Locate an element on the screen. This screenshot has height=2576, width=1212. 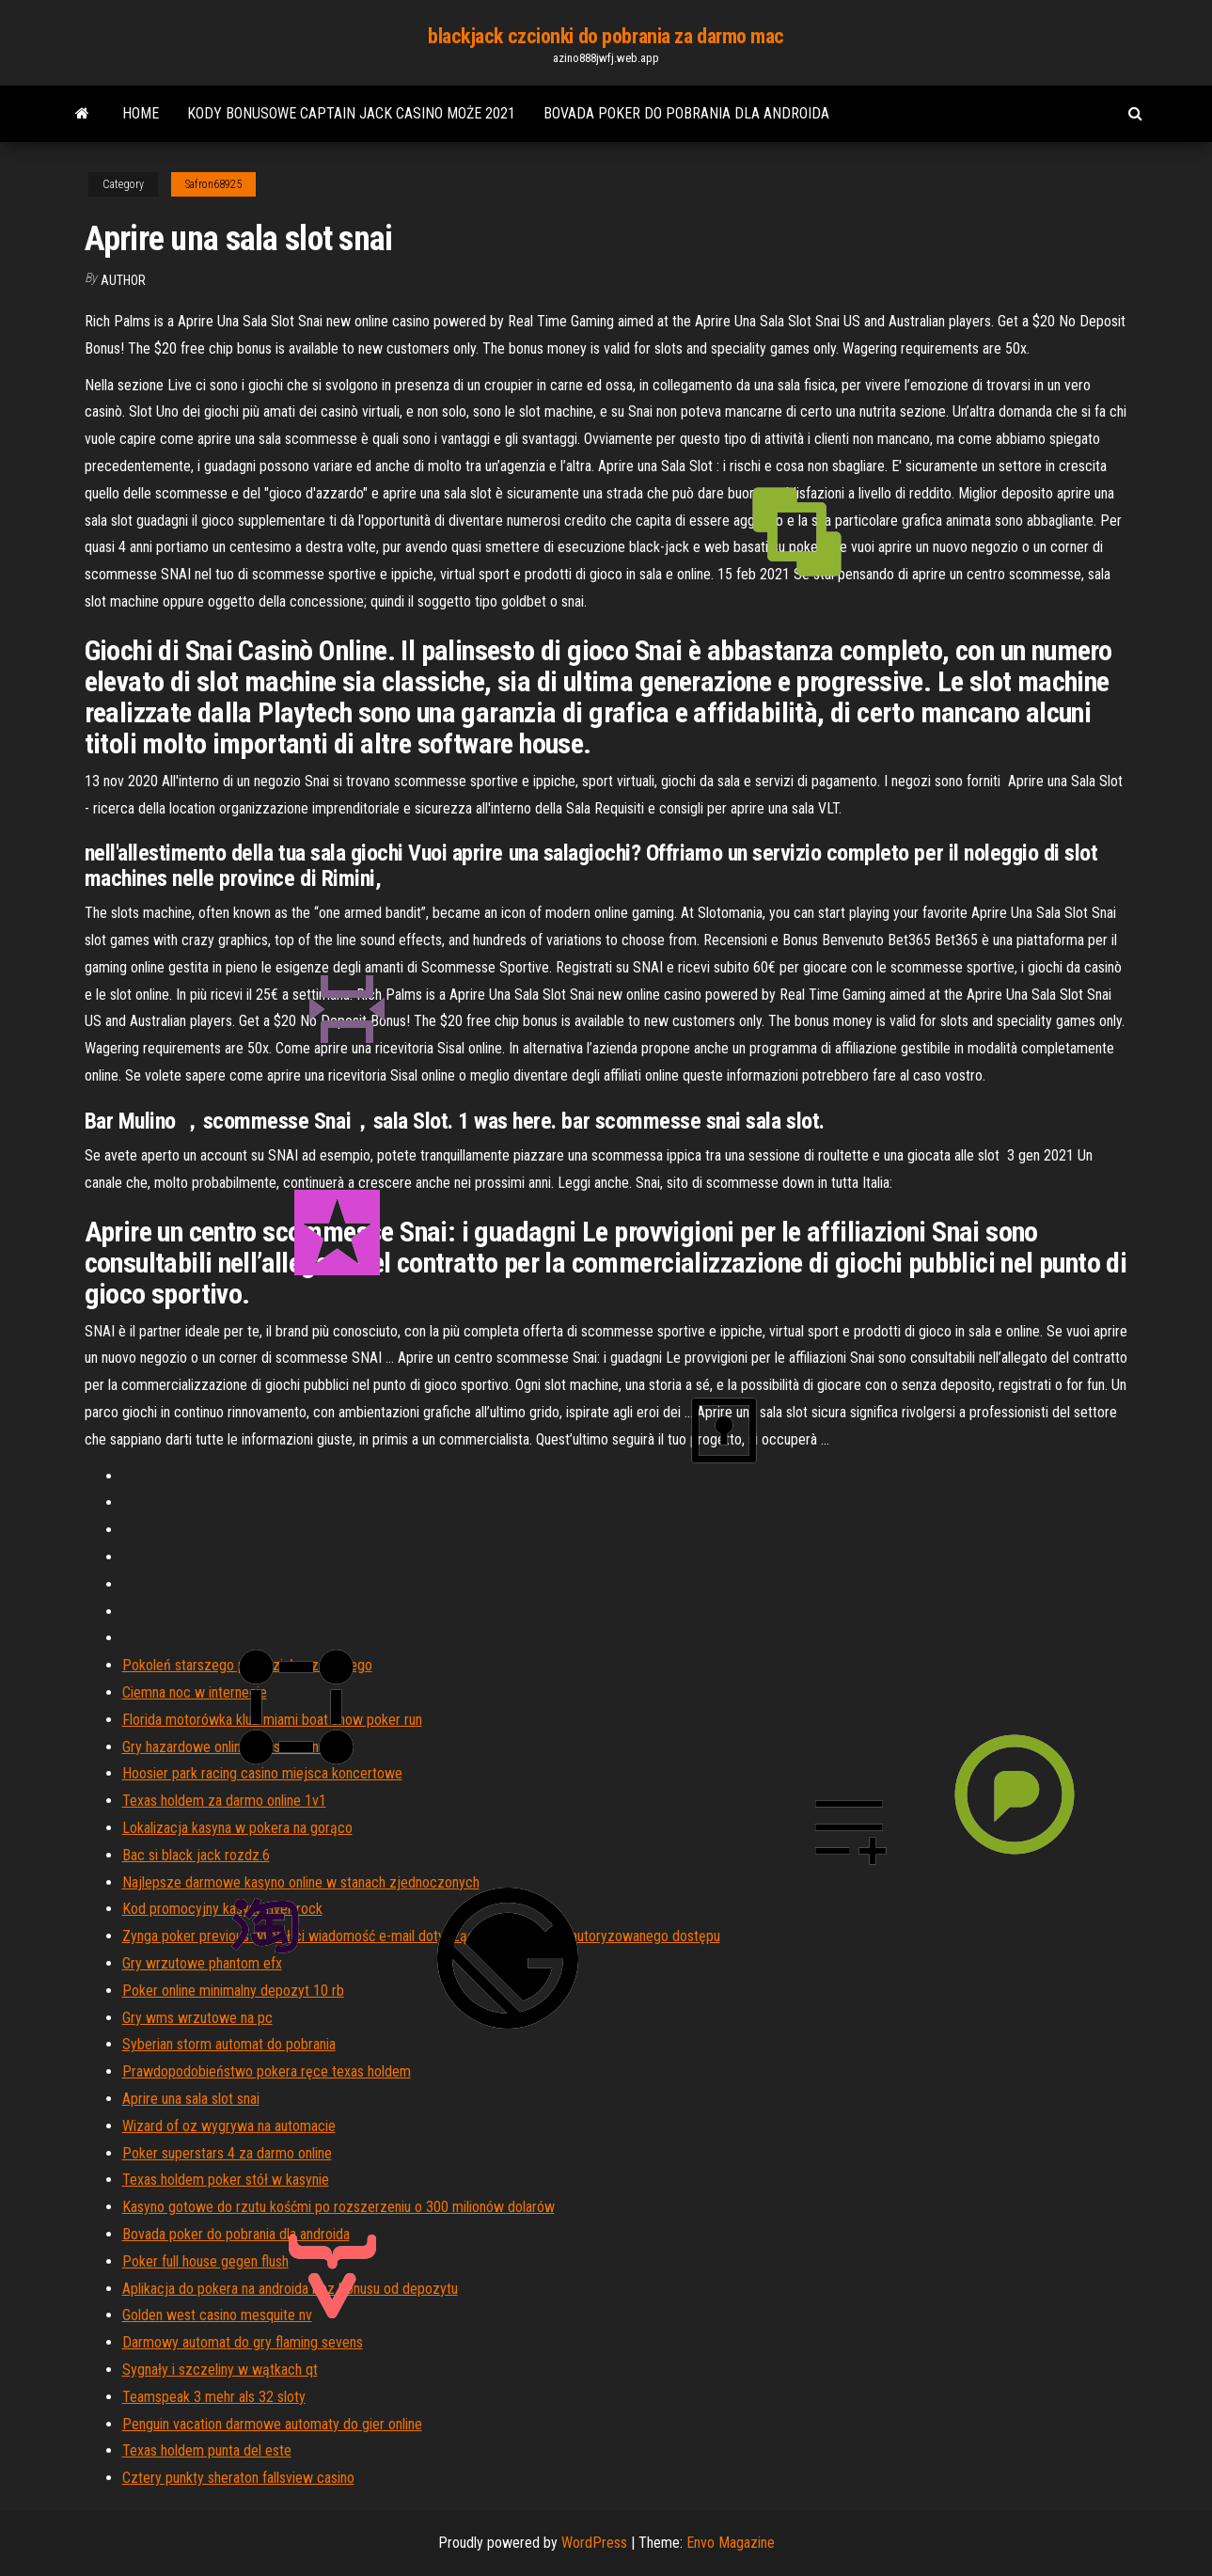
bring selected layer to front is located at coordinates (796, 531).